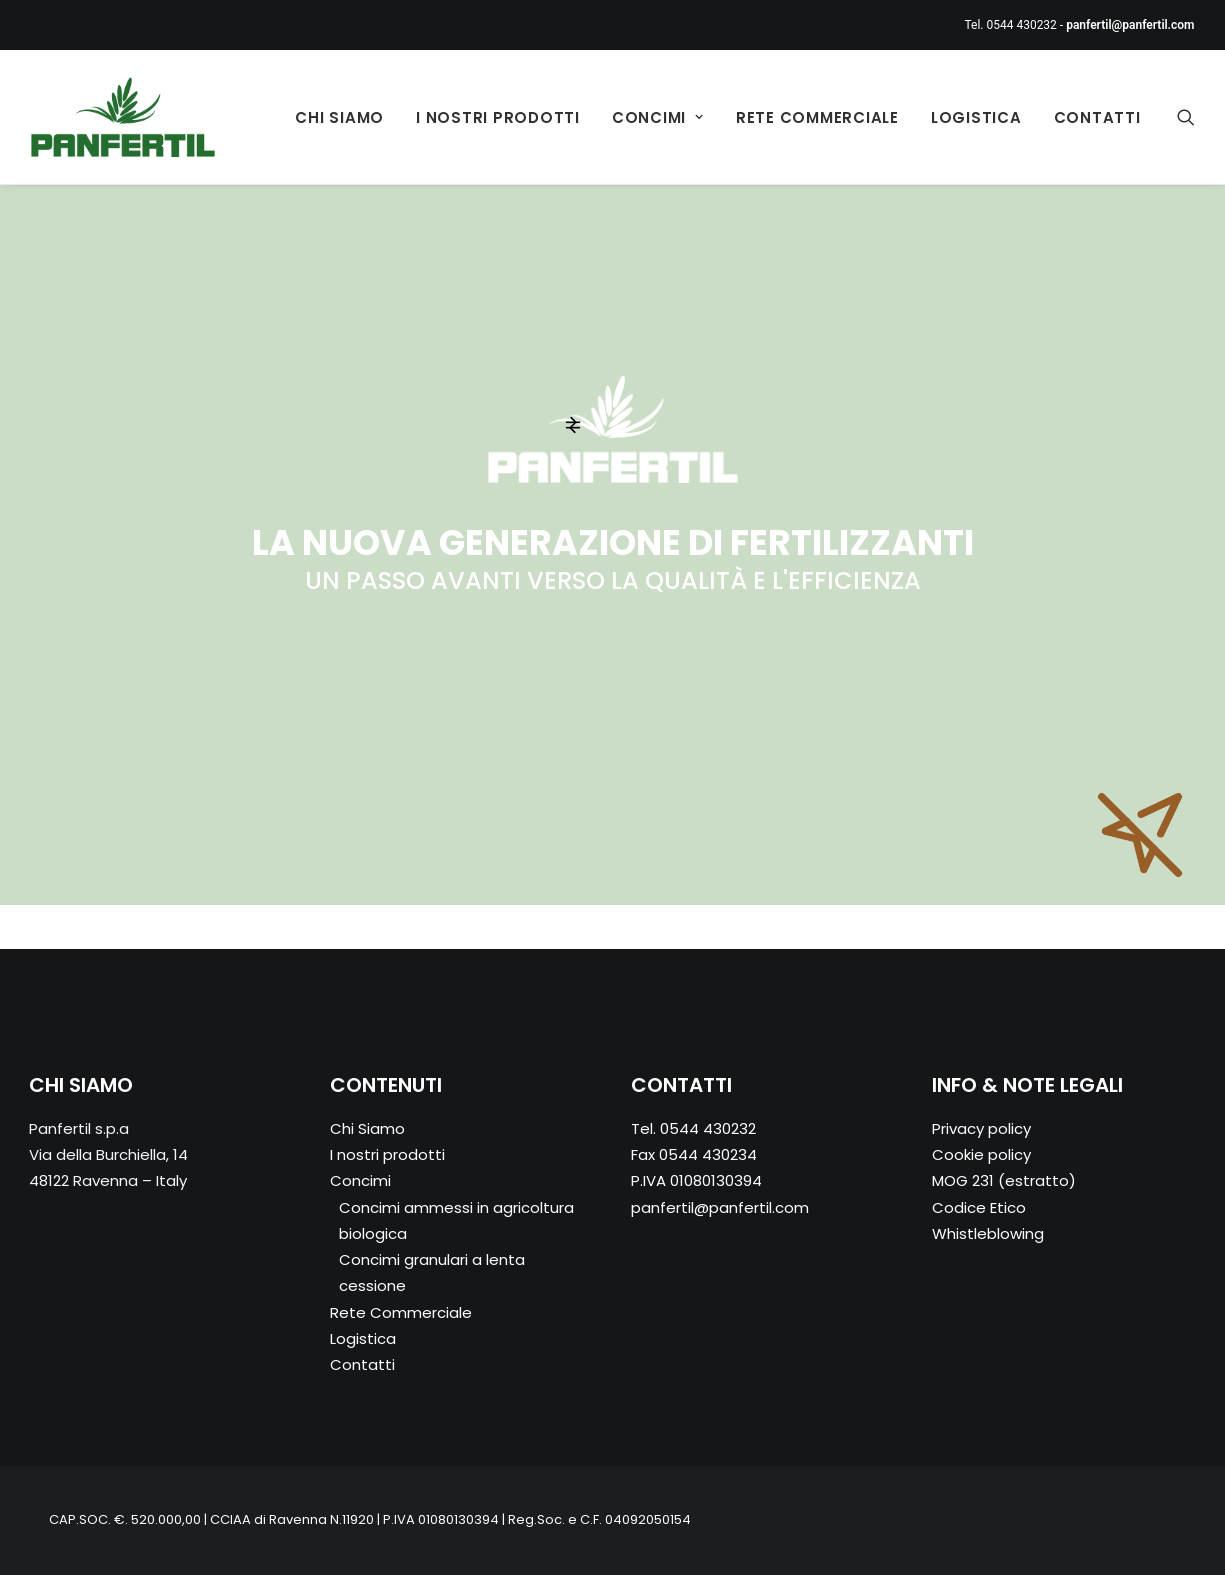 This screenshot has height=1575, width=1225. What do you see at coordinates (1140, 835) in the screenshot?
I see `navigation or GPS is currently disabled` at bounding box center [1140, 835].